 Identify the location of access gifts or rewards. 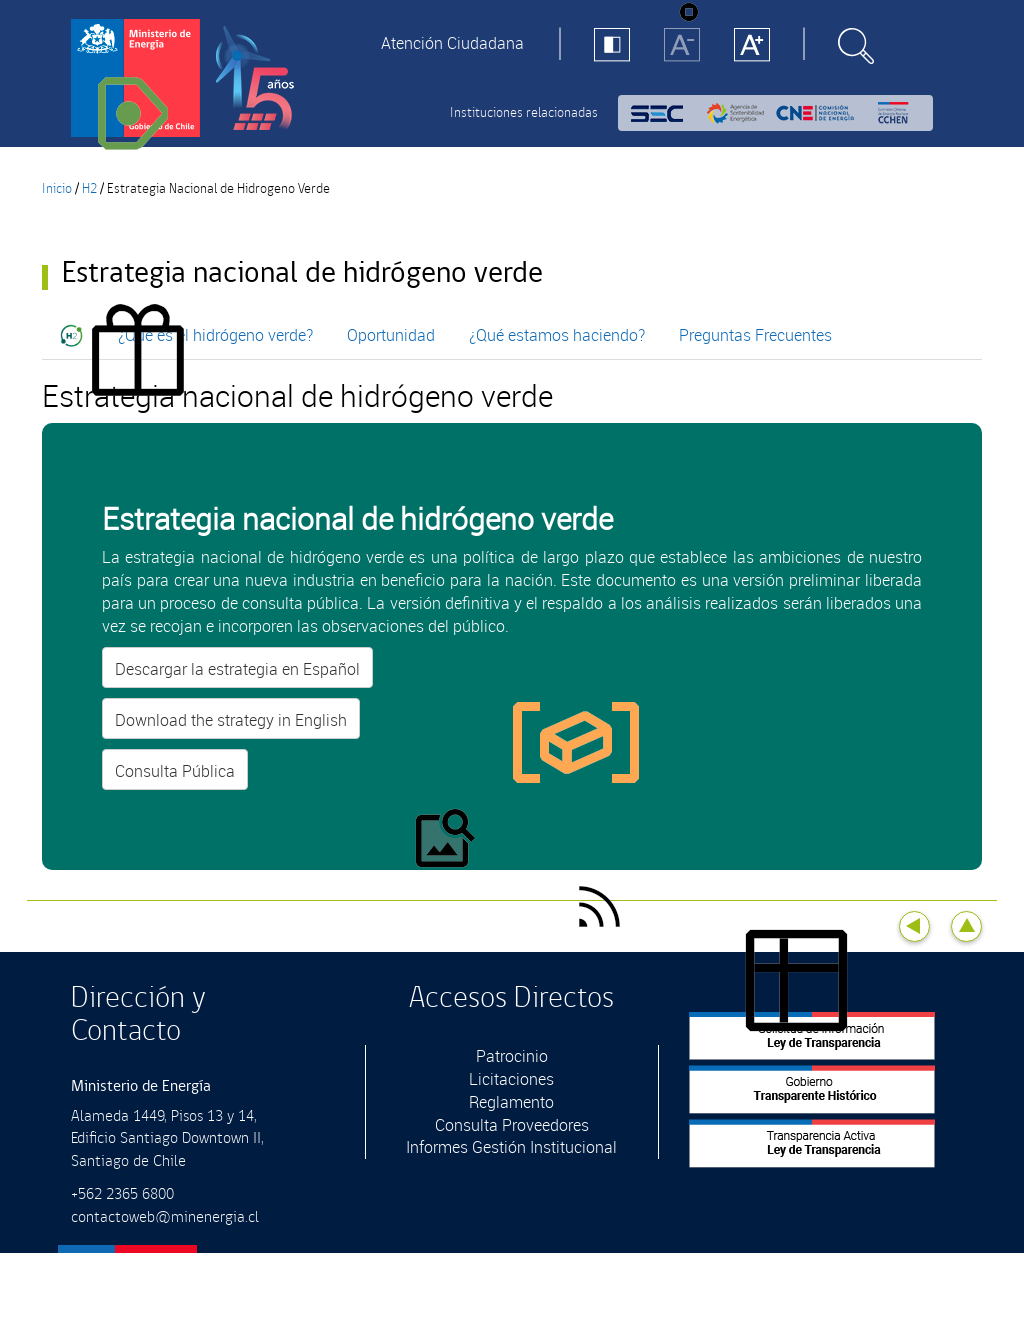
(141, 353).